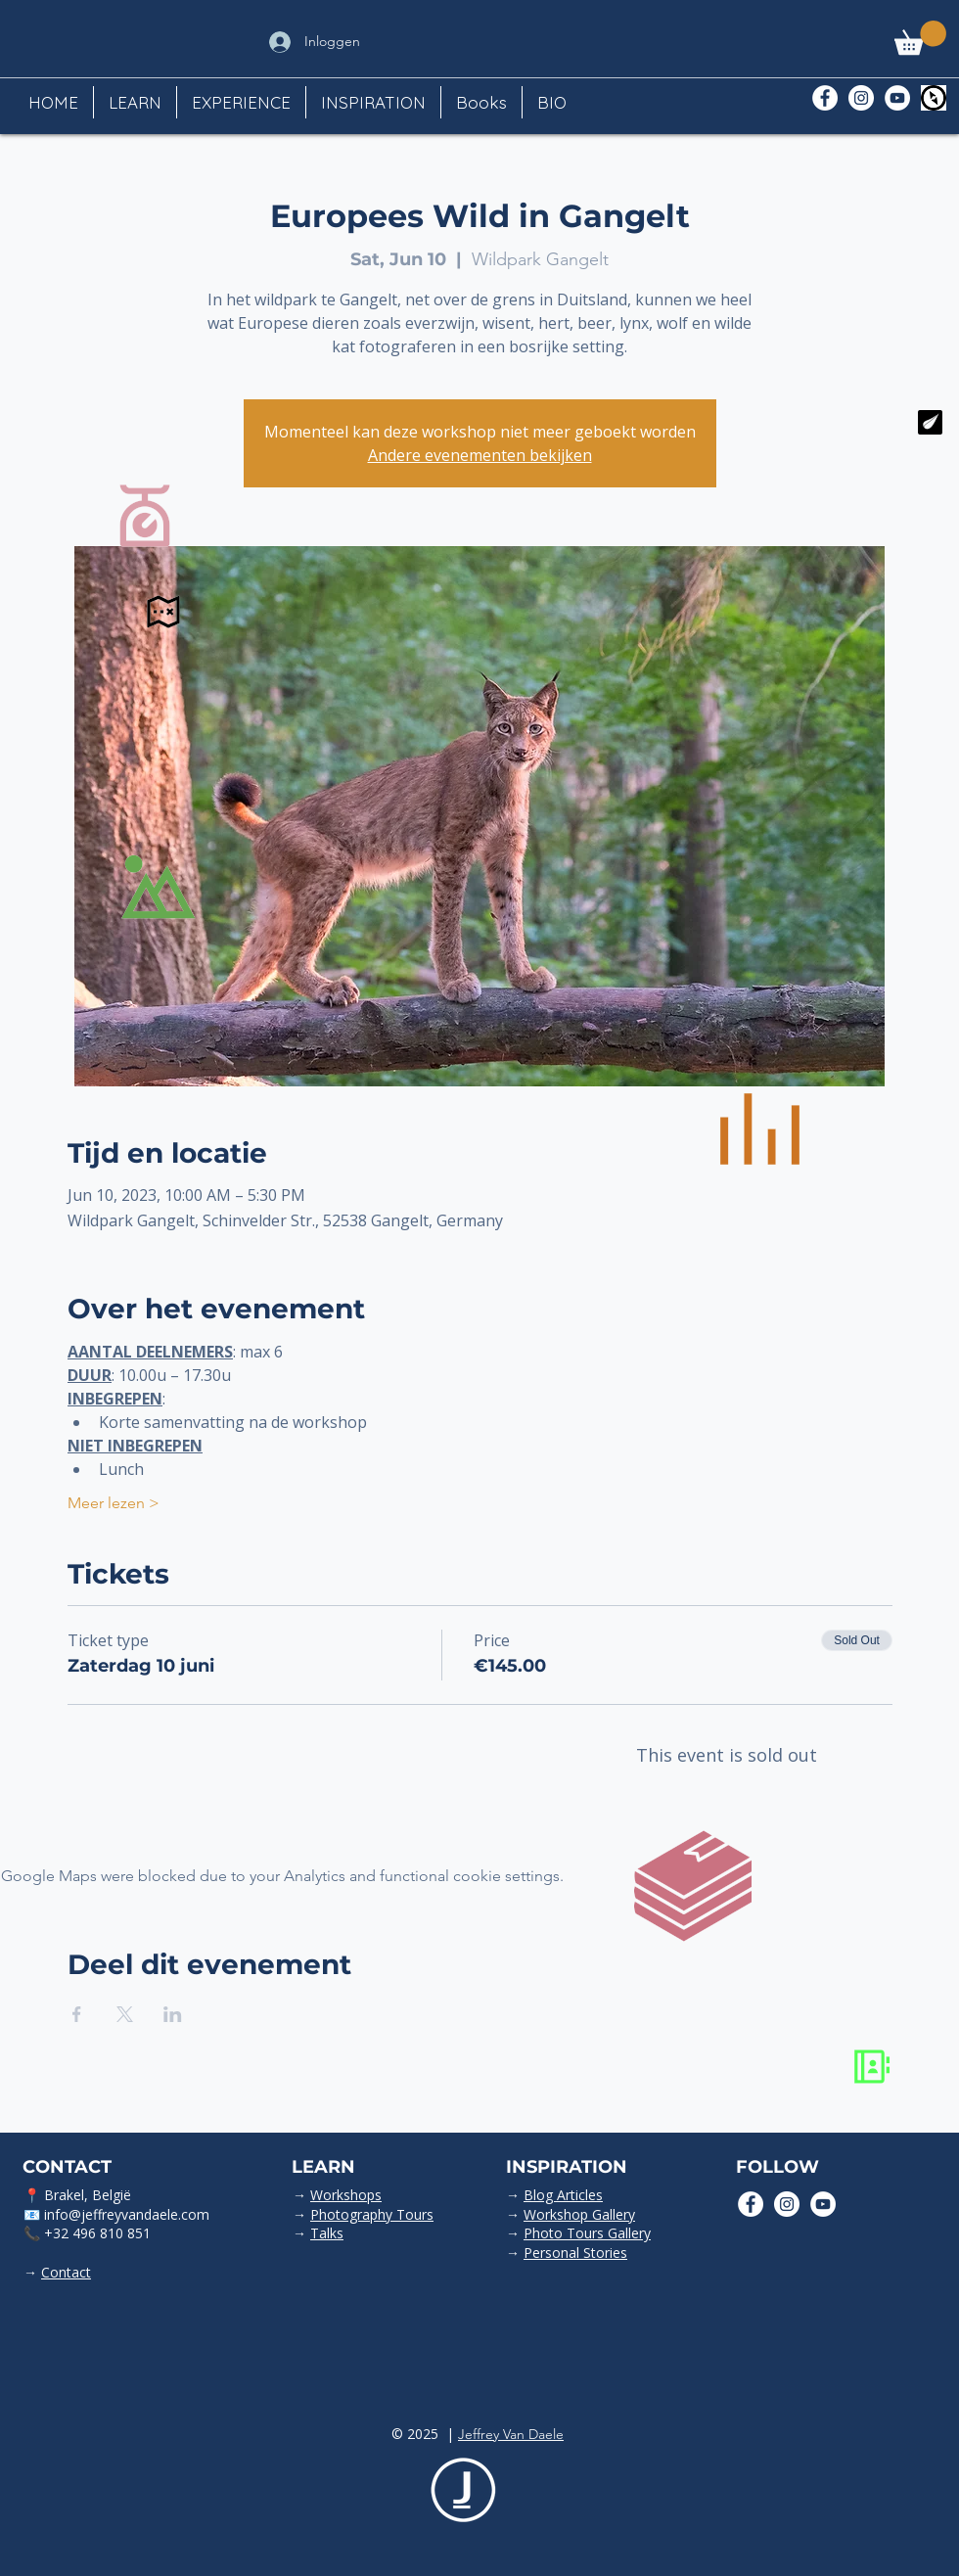  What do you see at coordinates (157, 887) in the screenshot?
I see `view landscape or nature photos` at bounding box center [157, 887].